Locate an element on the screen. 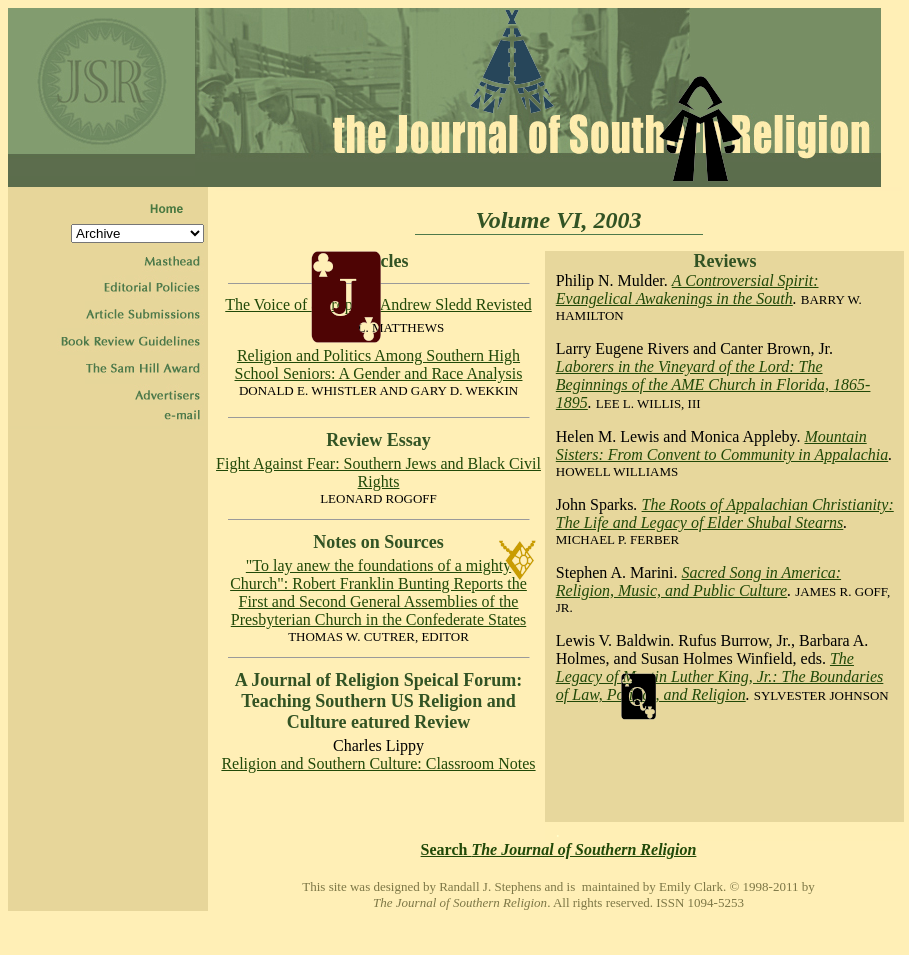  queen of clubs playing card is located at coordinates (638, 696).